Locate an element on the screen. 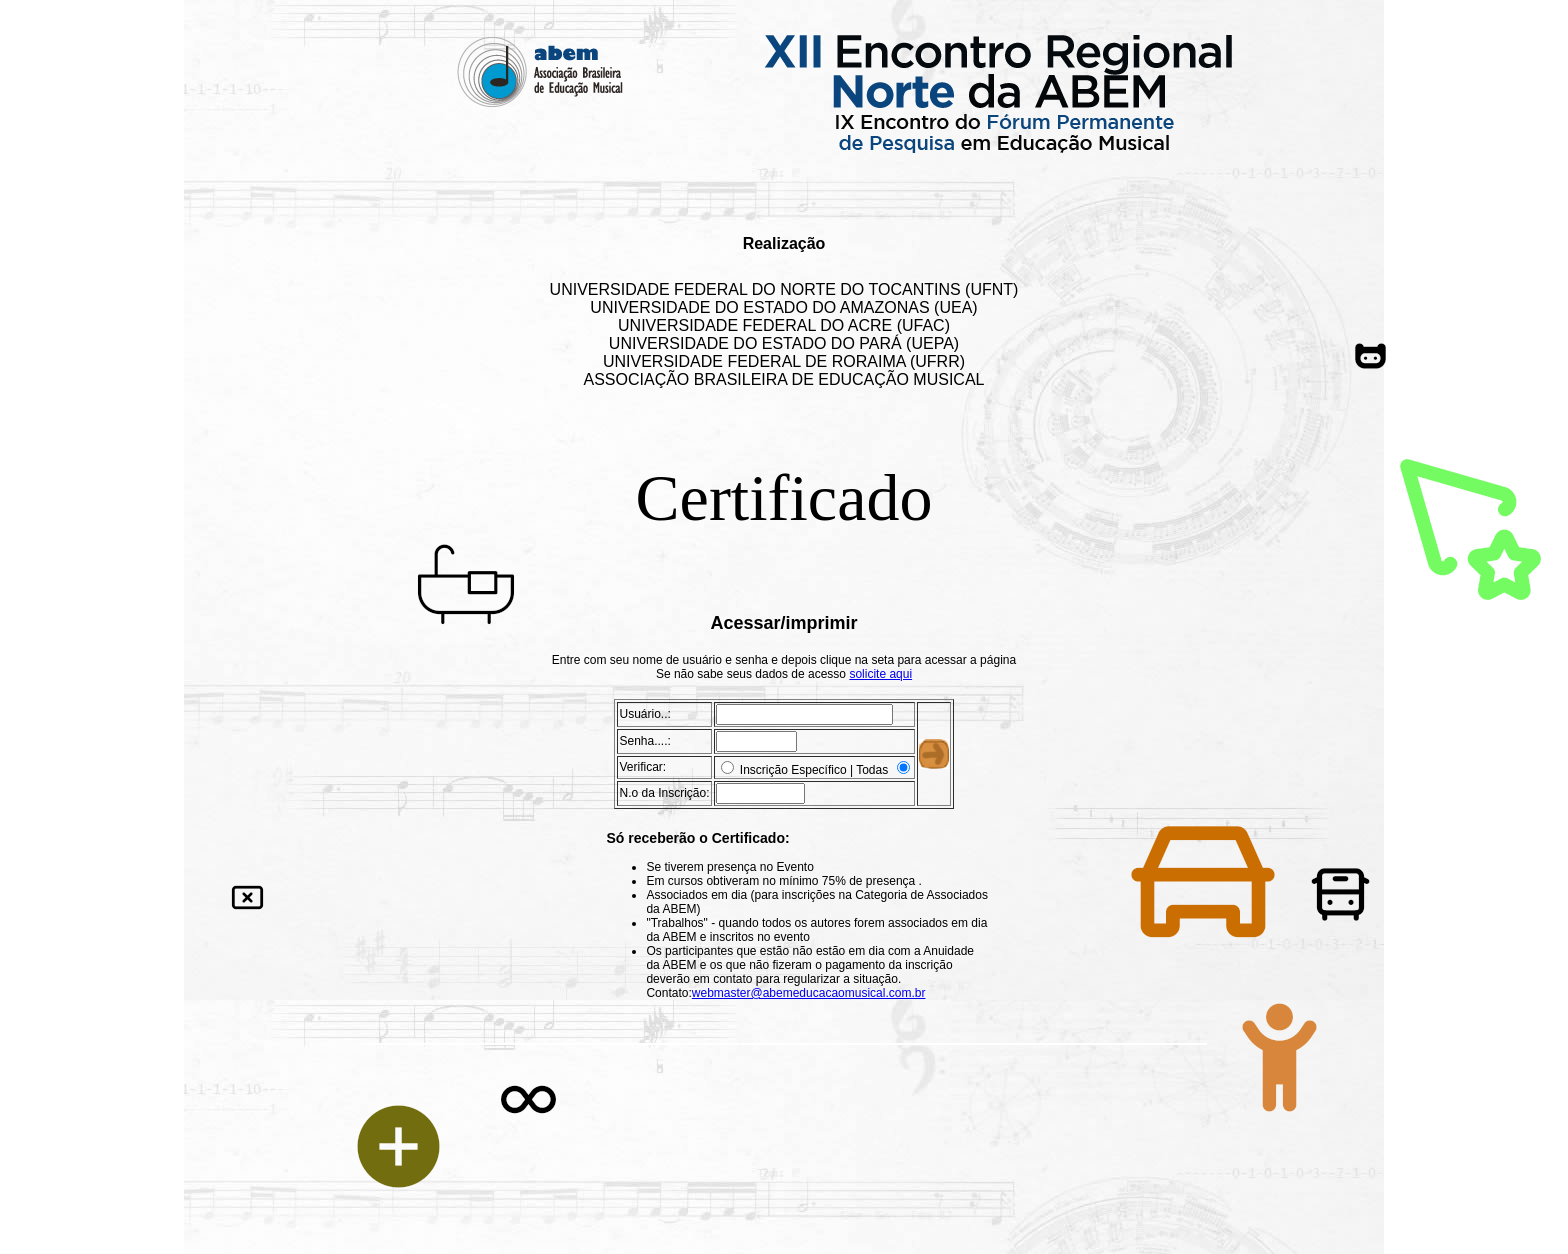 The image size is (1568, 1254). finn the human character icon from adventure time is located at coordinates (1370, 355).